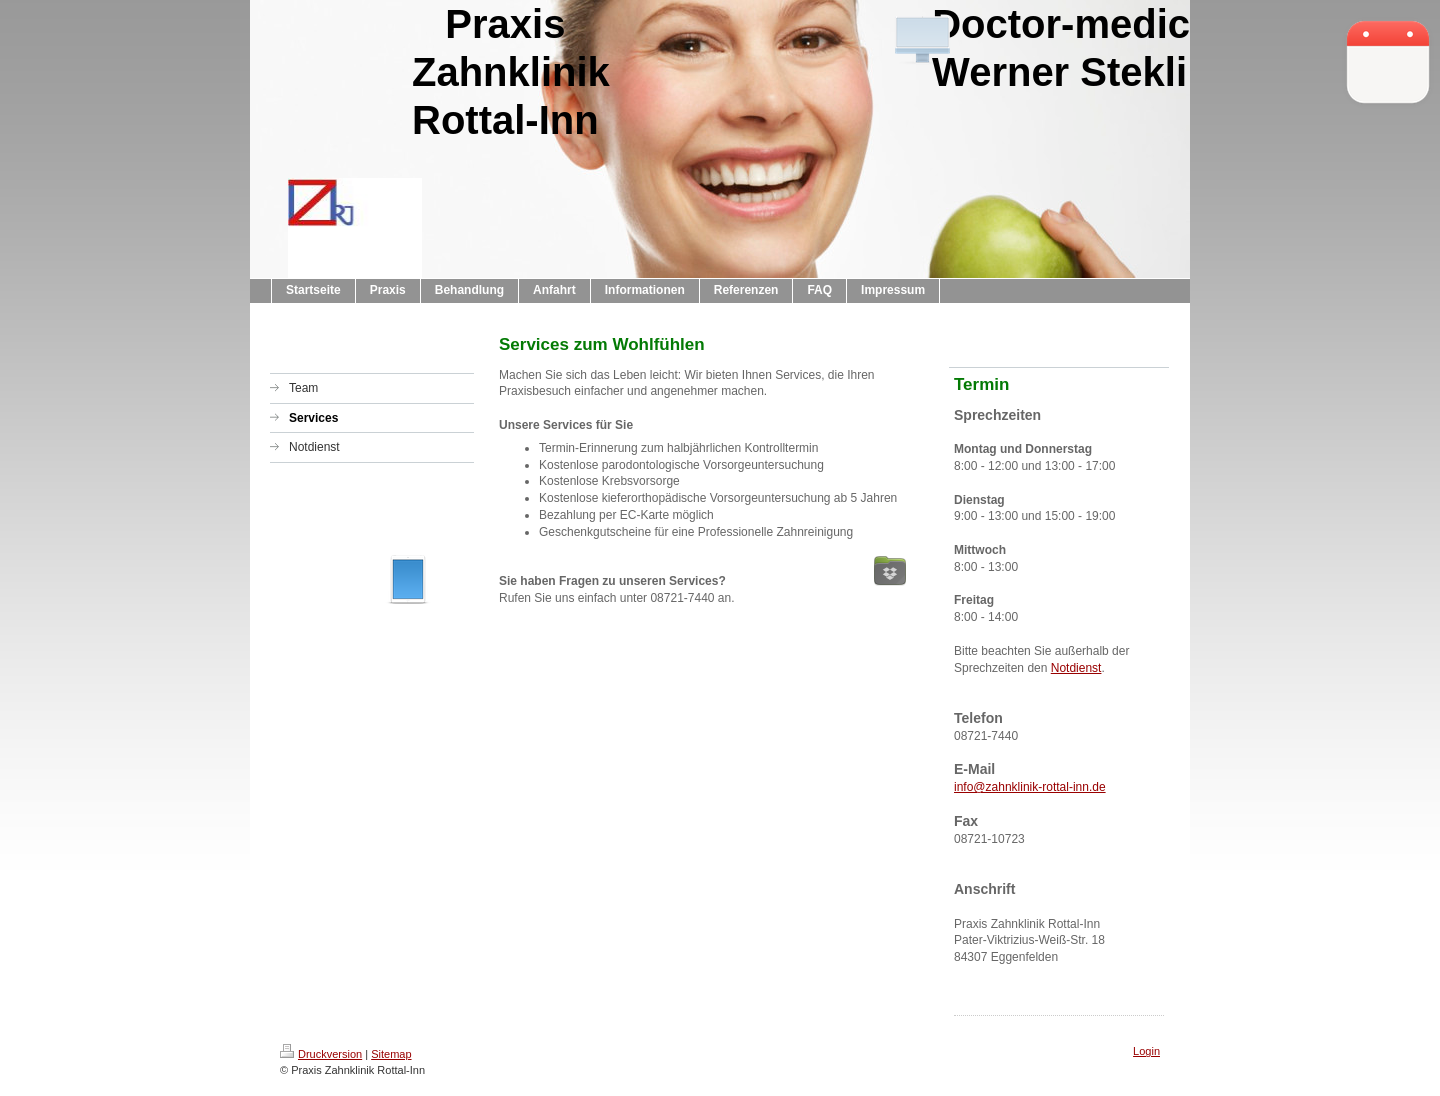  I want to click on open your dropbox folder, so click(890, 570).